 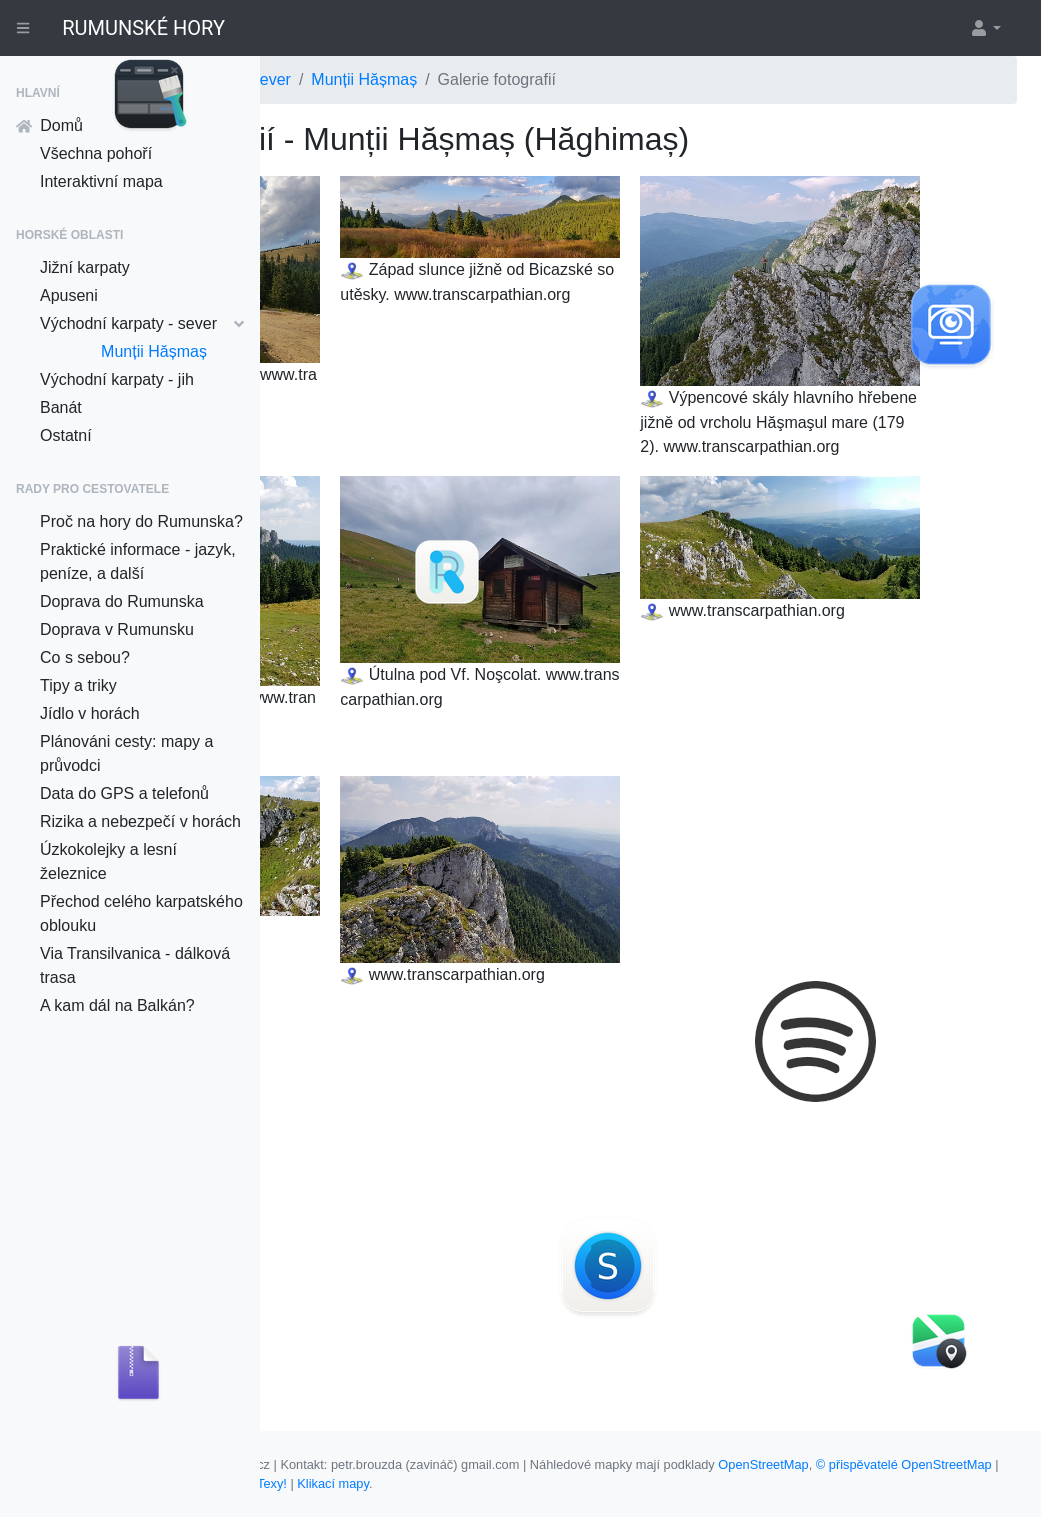 I want to click on open AdwSteamGtk to customize Steam's appearance, so click(x=149, y=94).